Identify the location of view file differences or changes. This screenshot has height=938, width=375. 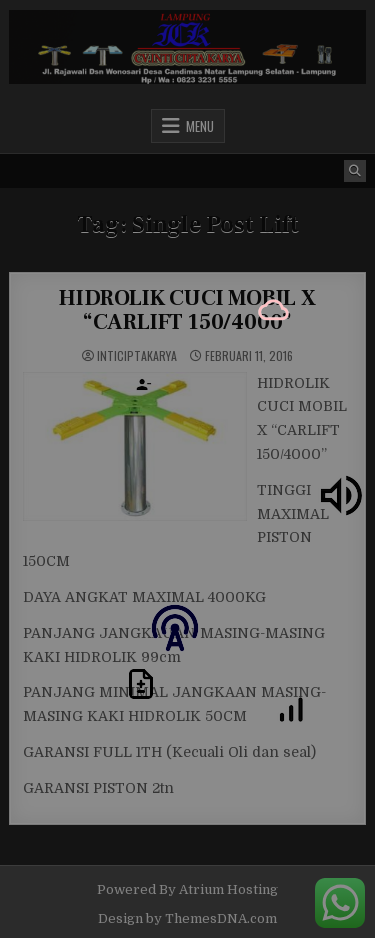
(141, 684).